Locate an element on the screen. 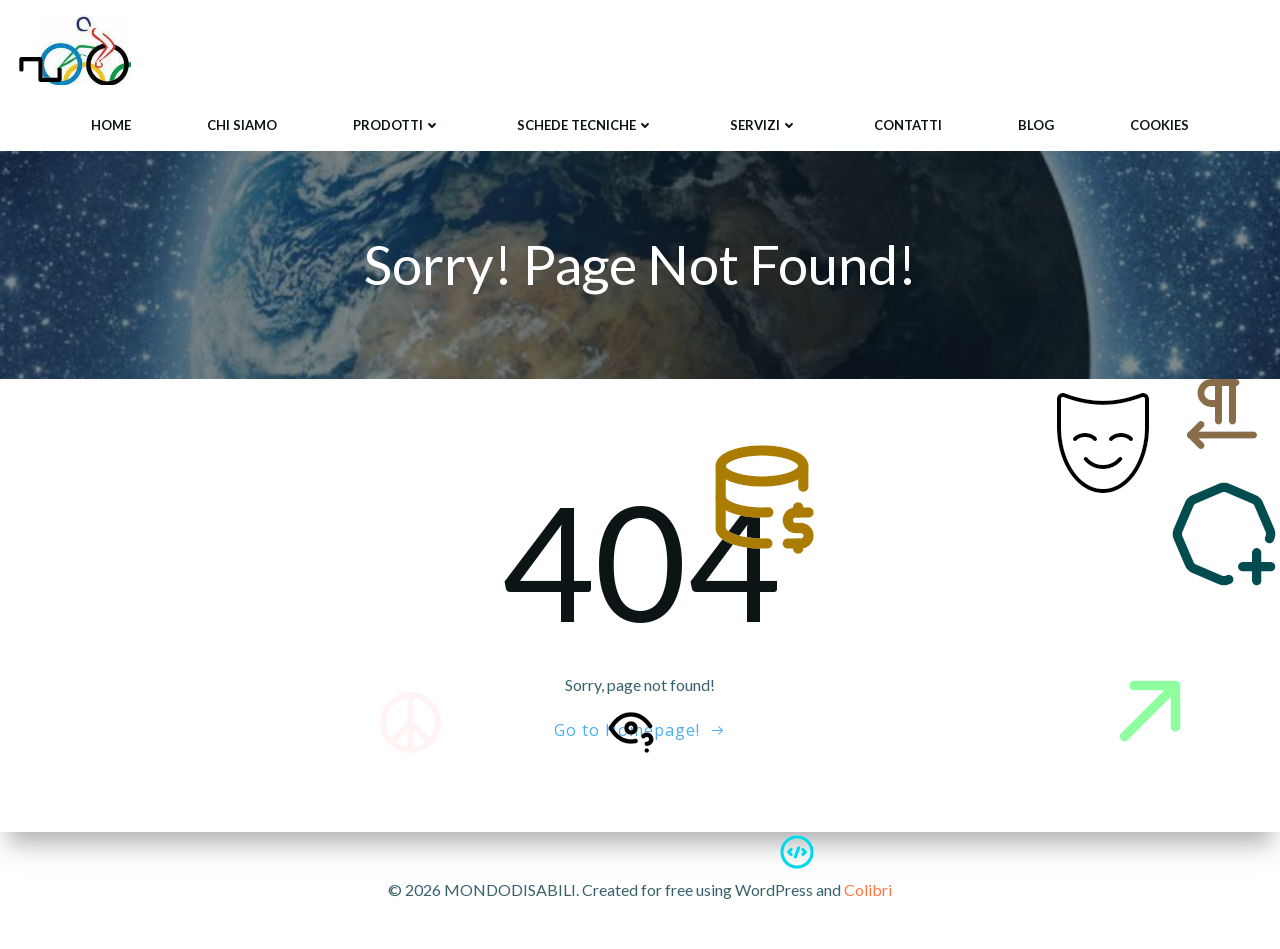  toggle theater or entertainment mode is located at coordinates (1103, 439).